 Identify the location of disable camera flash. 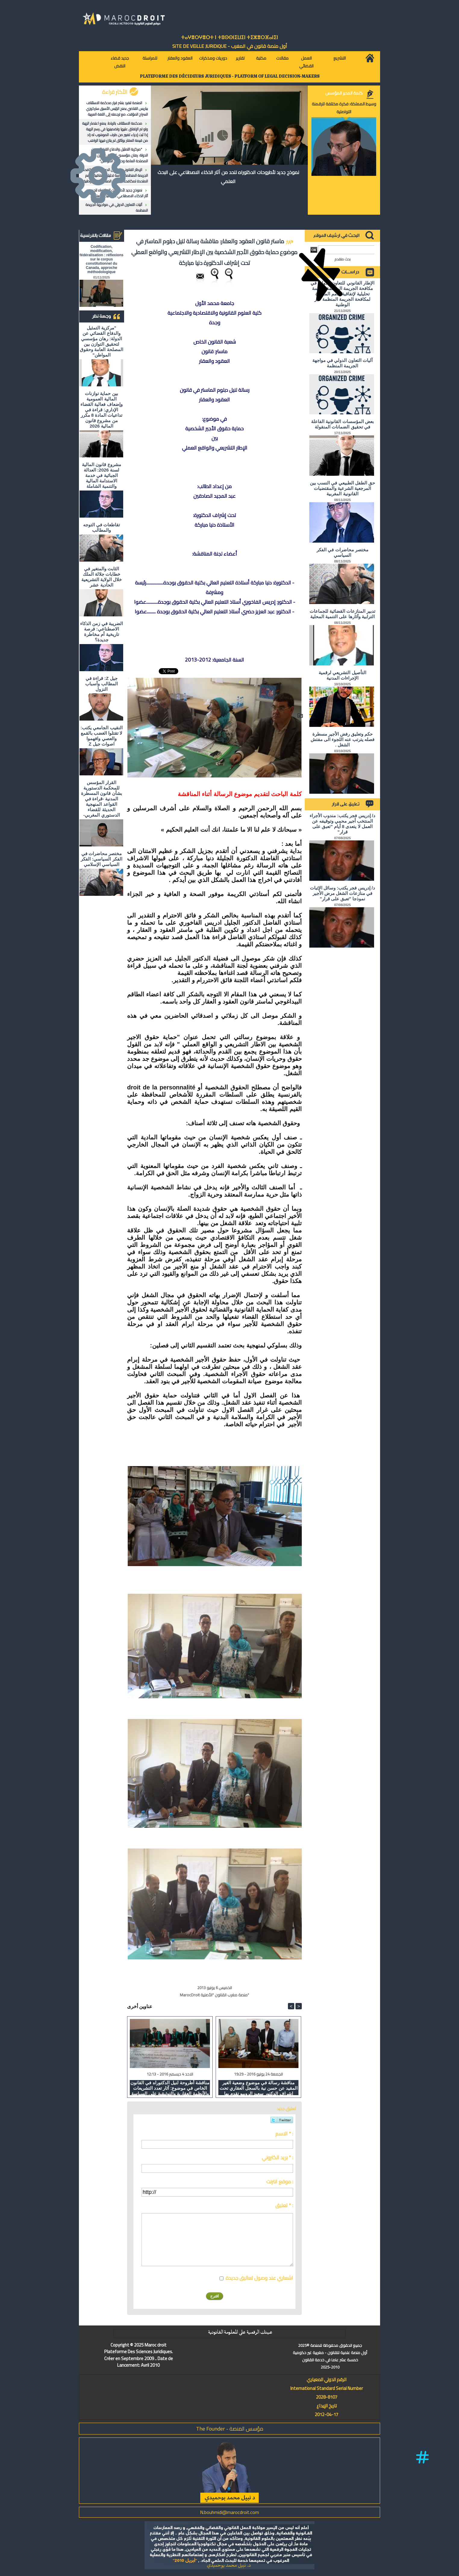
(321, 275).